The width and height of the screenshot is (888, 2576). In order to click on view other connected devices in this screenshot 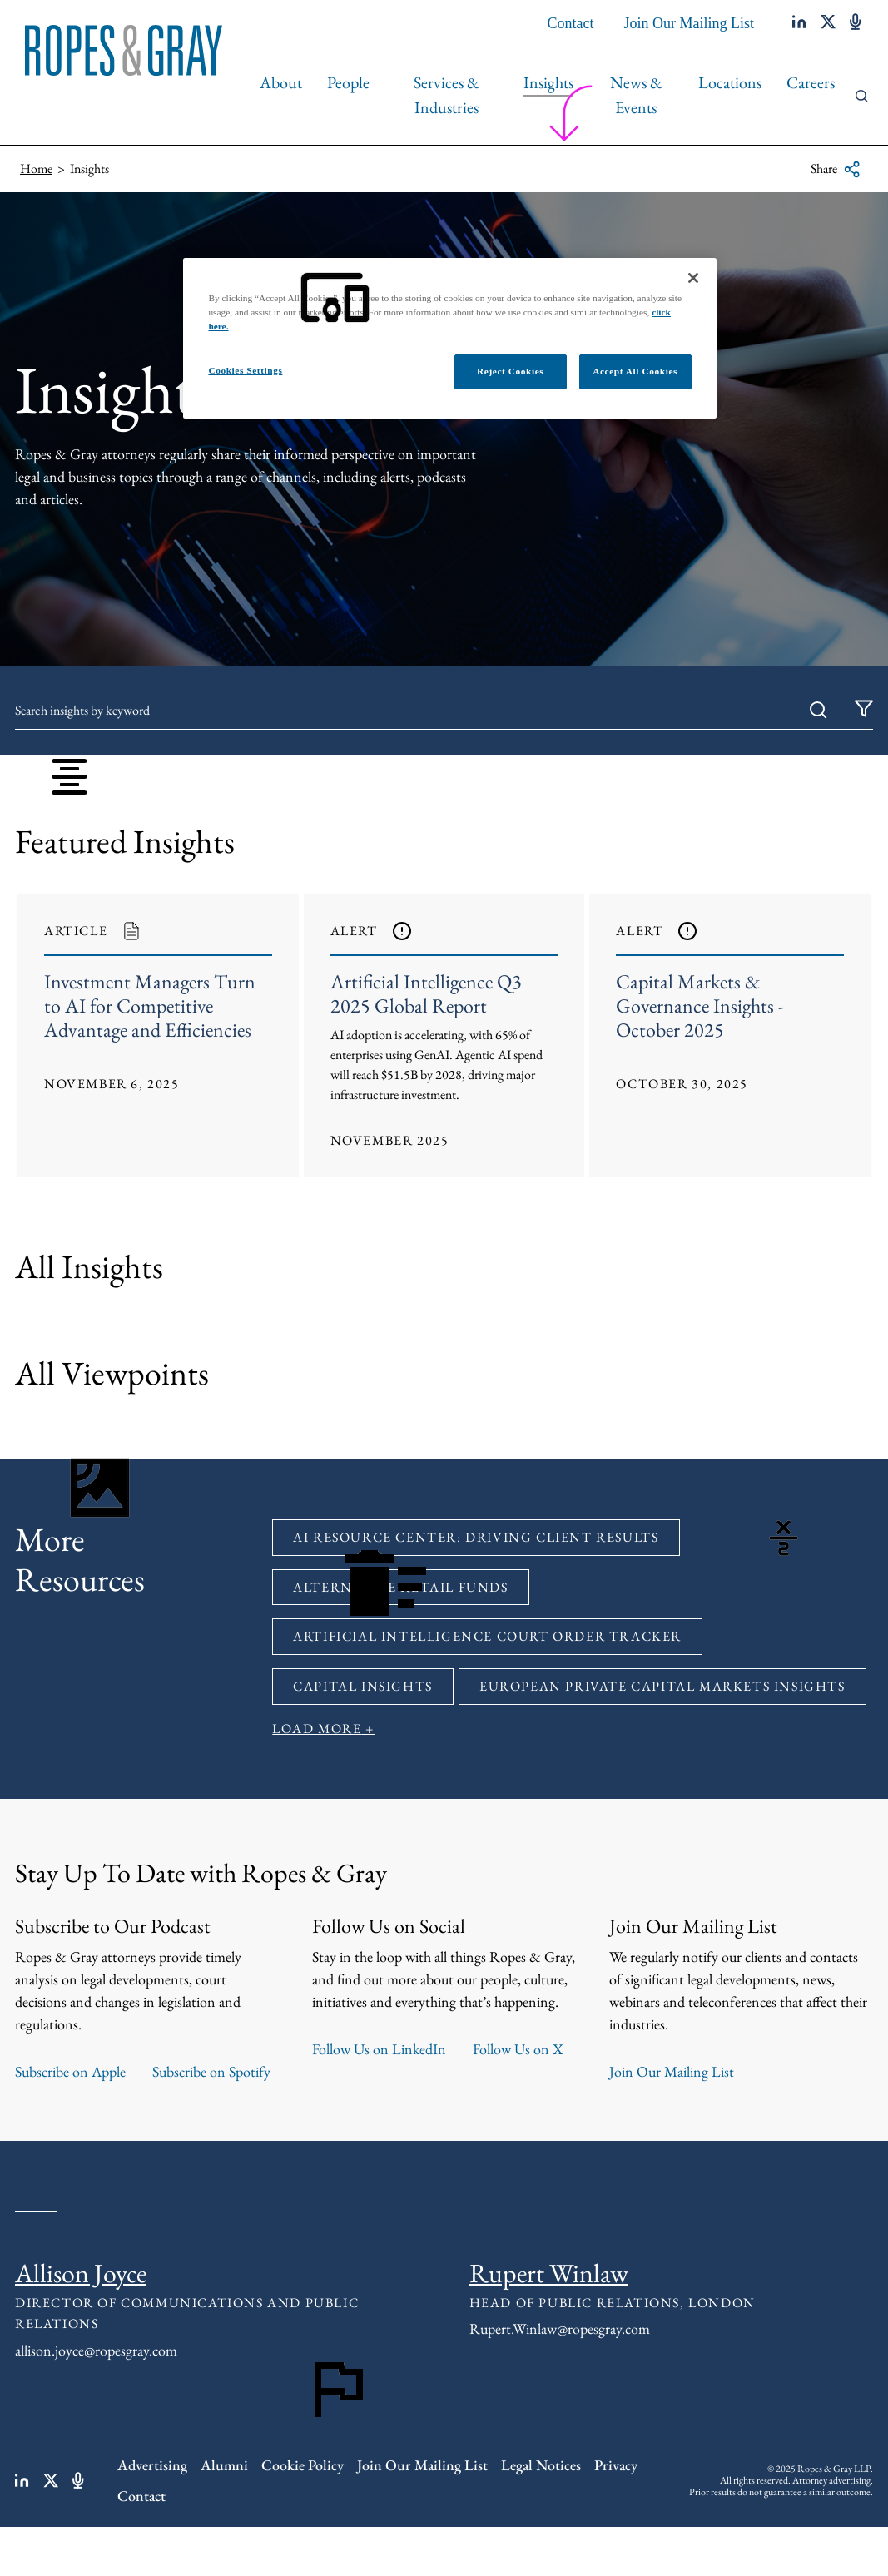, I will do `click(335, 297)`.